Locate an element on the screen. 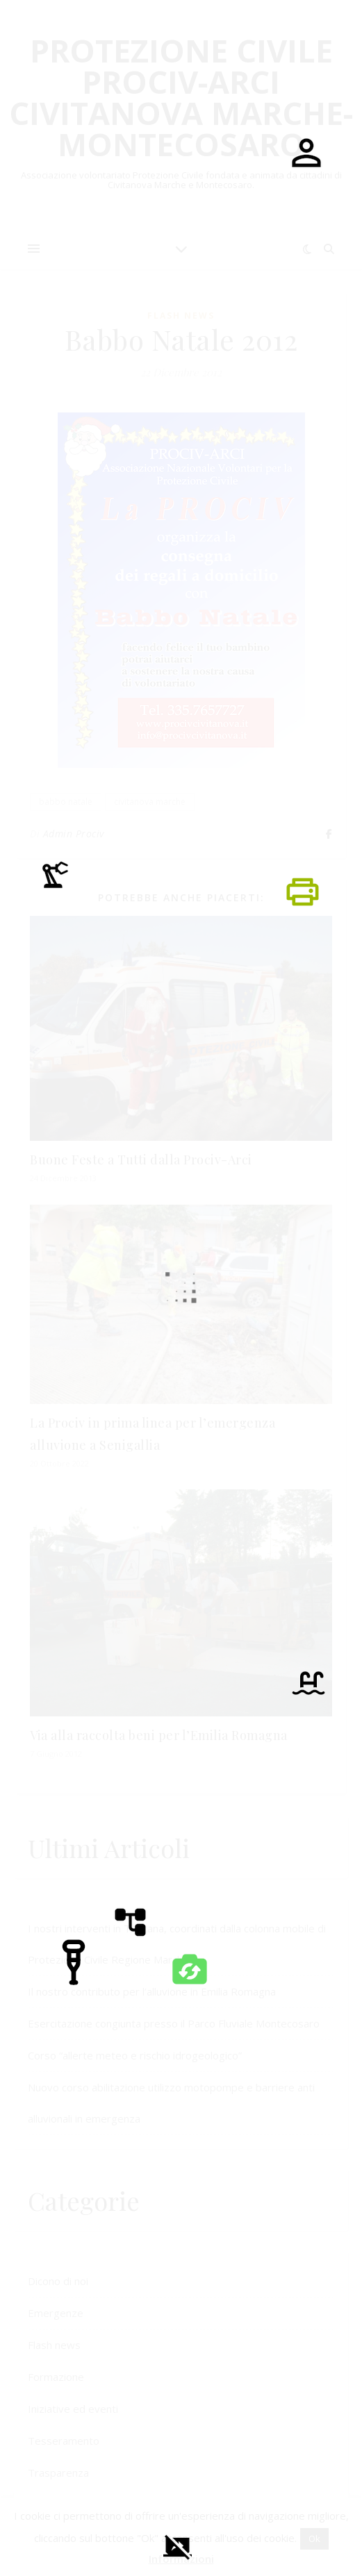 The height and width of the screenshot is (2576, 362). stop sharing your screen is located at coordinates (177, 2547).